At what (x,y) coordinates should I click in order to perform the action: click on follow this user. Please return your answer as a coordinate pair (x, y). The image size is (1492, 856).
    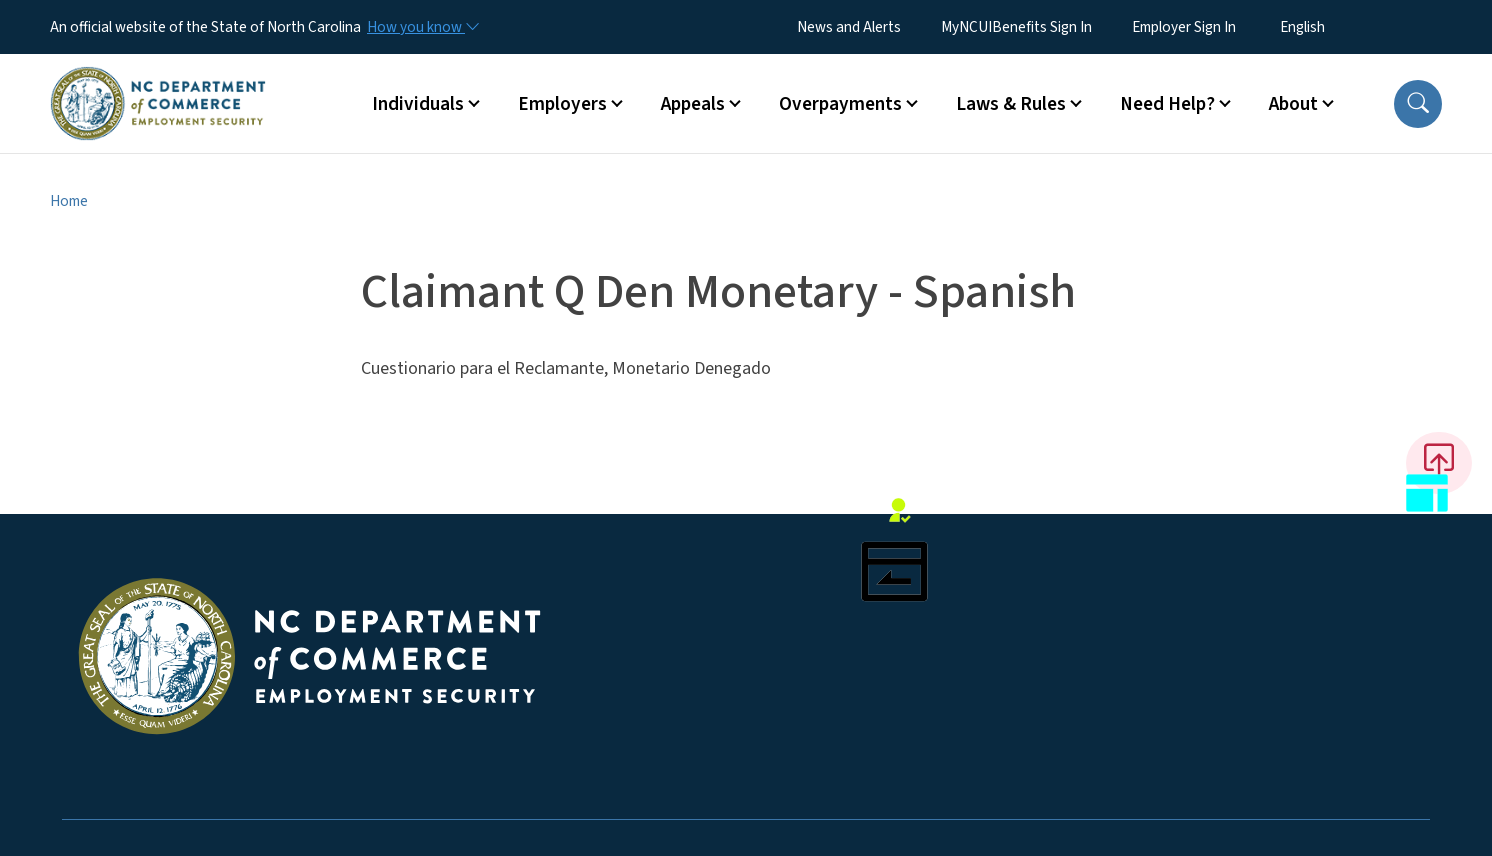
    Looking at the image, I should click on (898, 510).